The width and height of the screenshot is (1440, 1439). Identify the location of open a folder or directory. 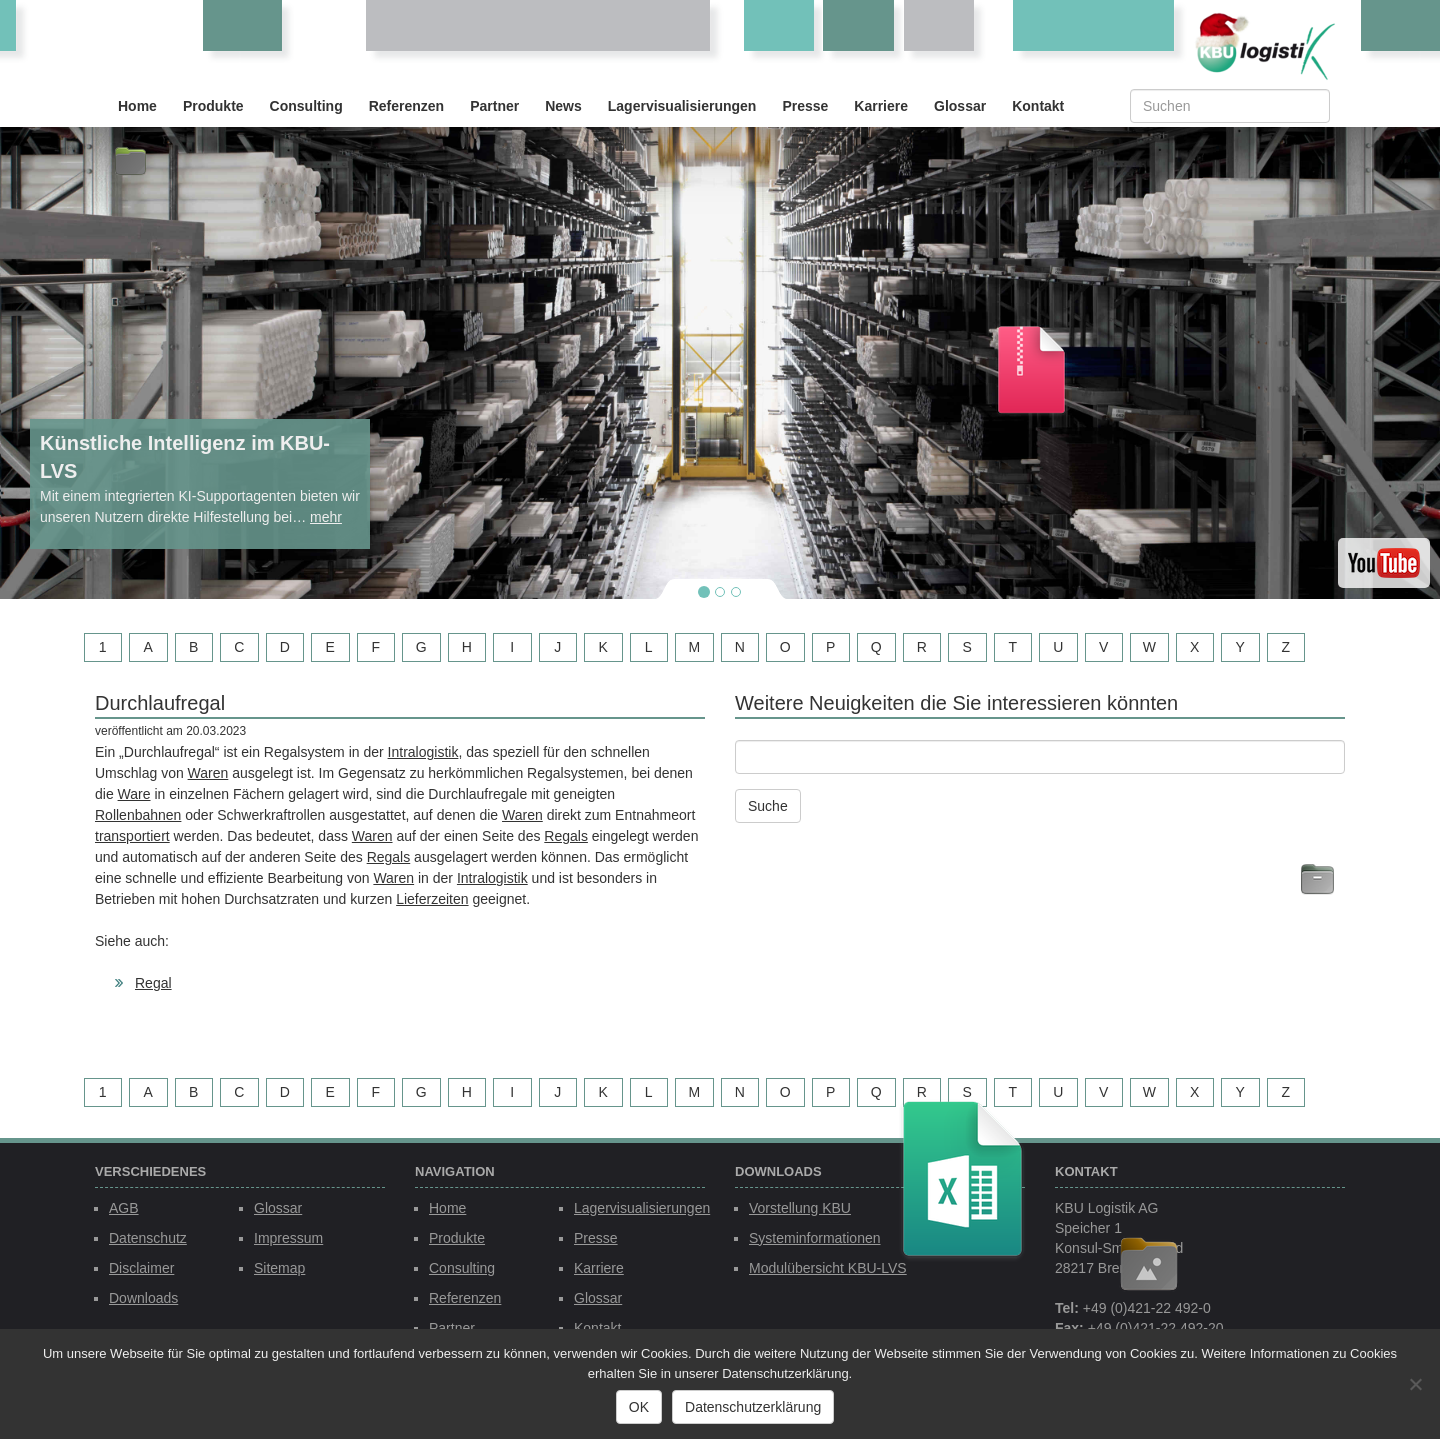
(130, 160).